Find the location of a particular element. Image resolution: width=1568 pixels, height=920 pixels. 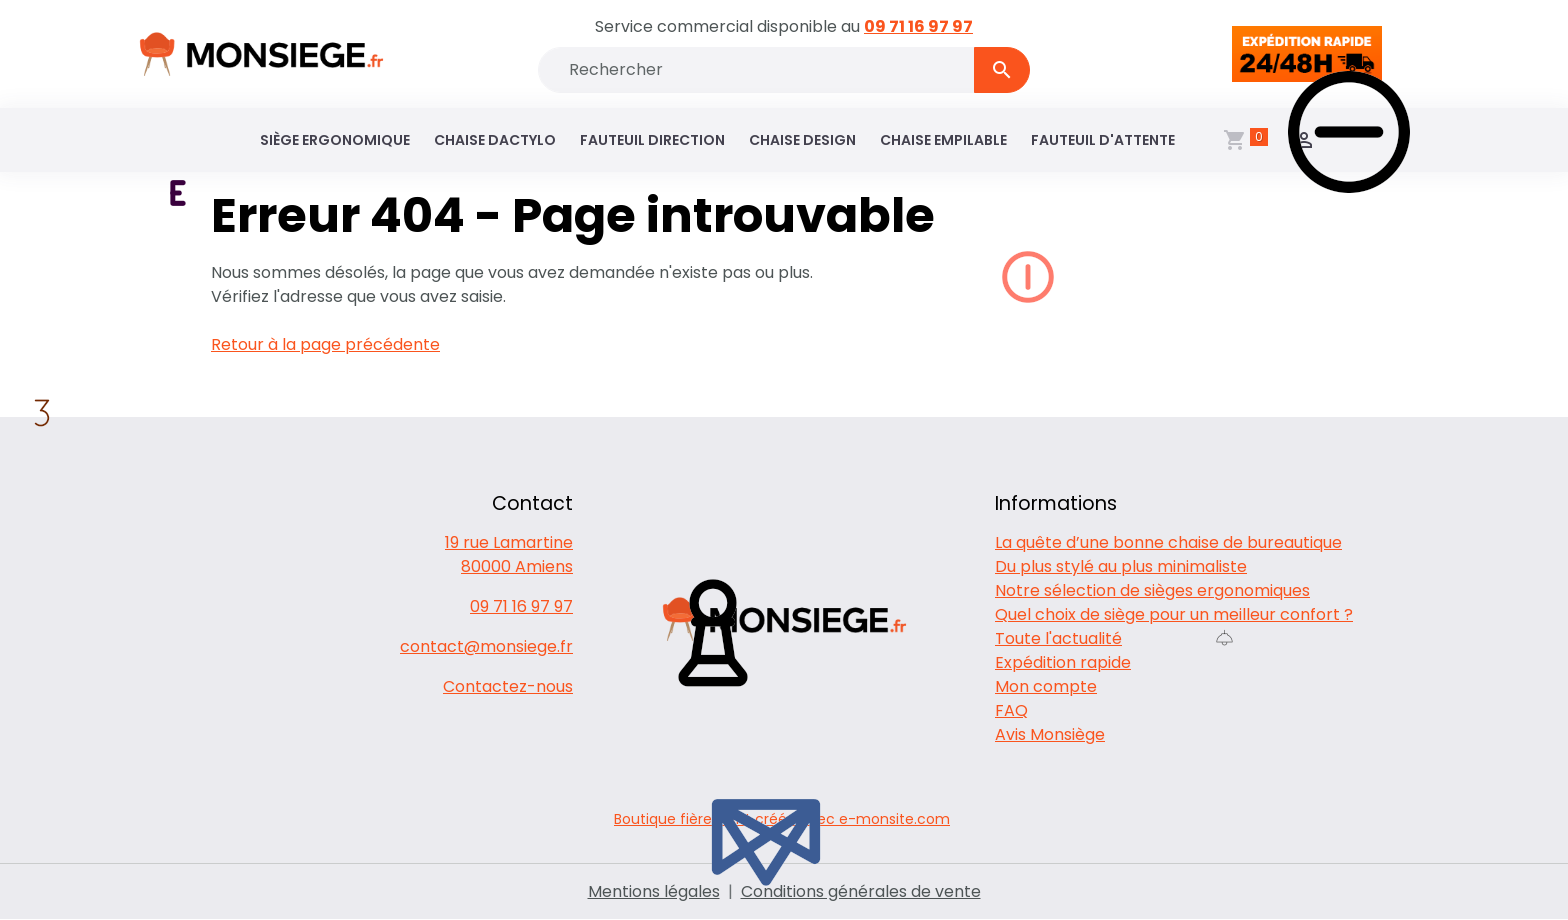

access DC/OS dashboard or services is located at coordinates (766, 837).